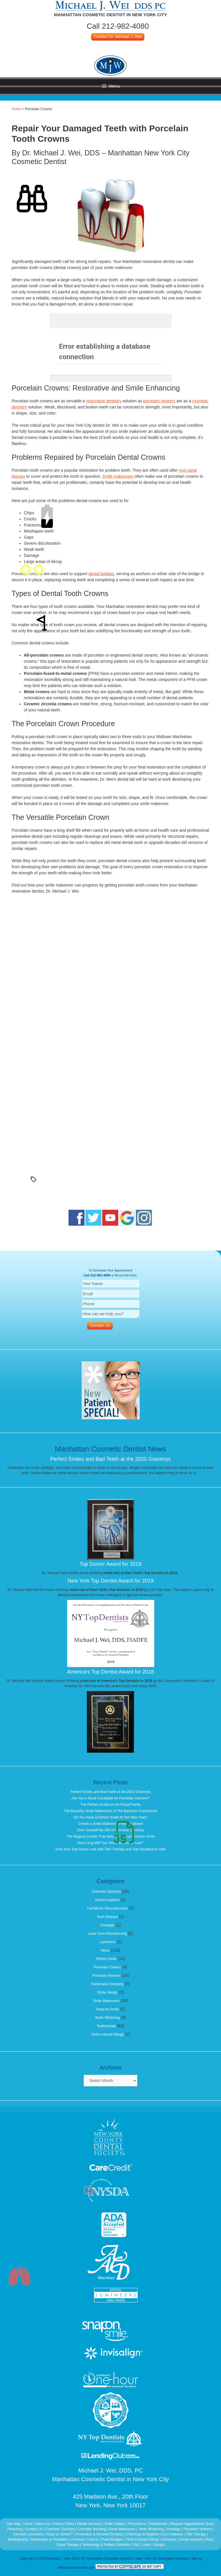 Image resolution: width=221 pixels, height=2576 pixels. Describe the element at coordinates (32, 199) in the screenshot. I see `search or explore content` at that location.